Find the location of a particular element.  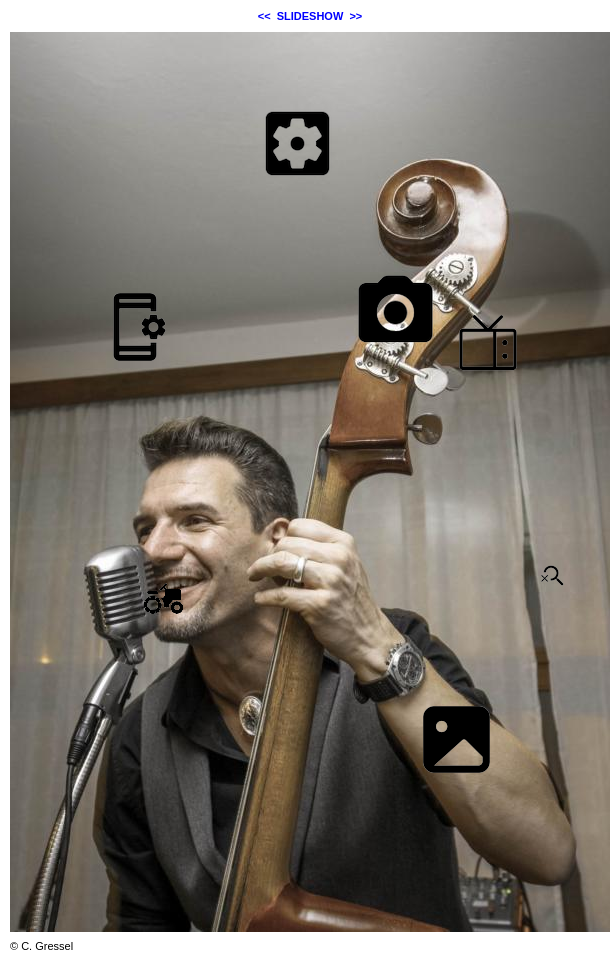

access TV or video streaming features is located at coordinates (488, 346).